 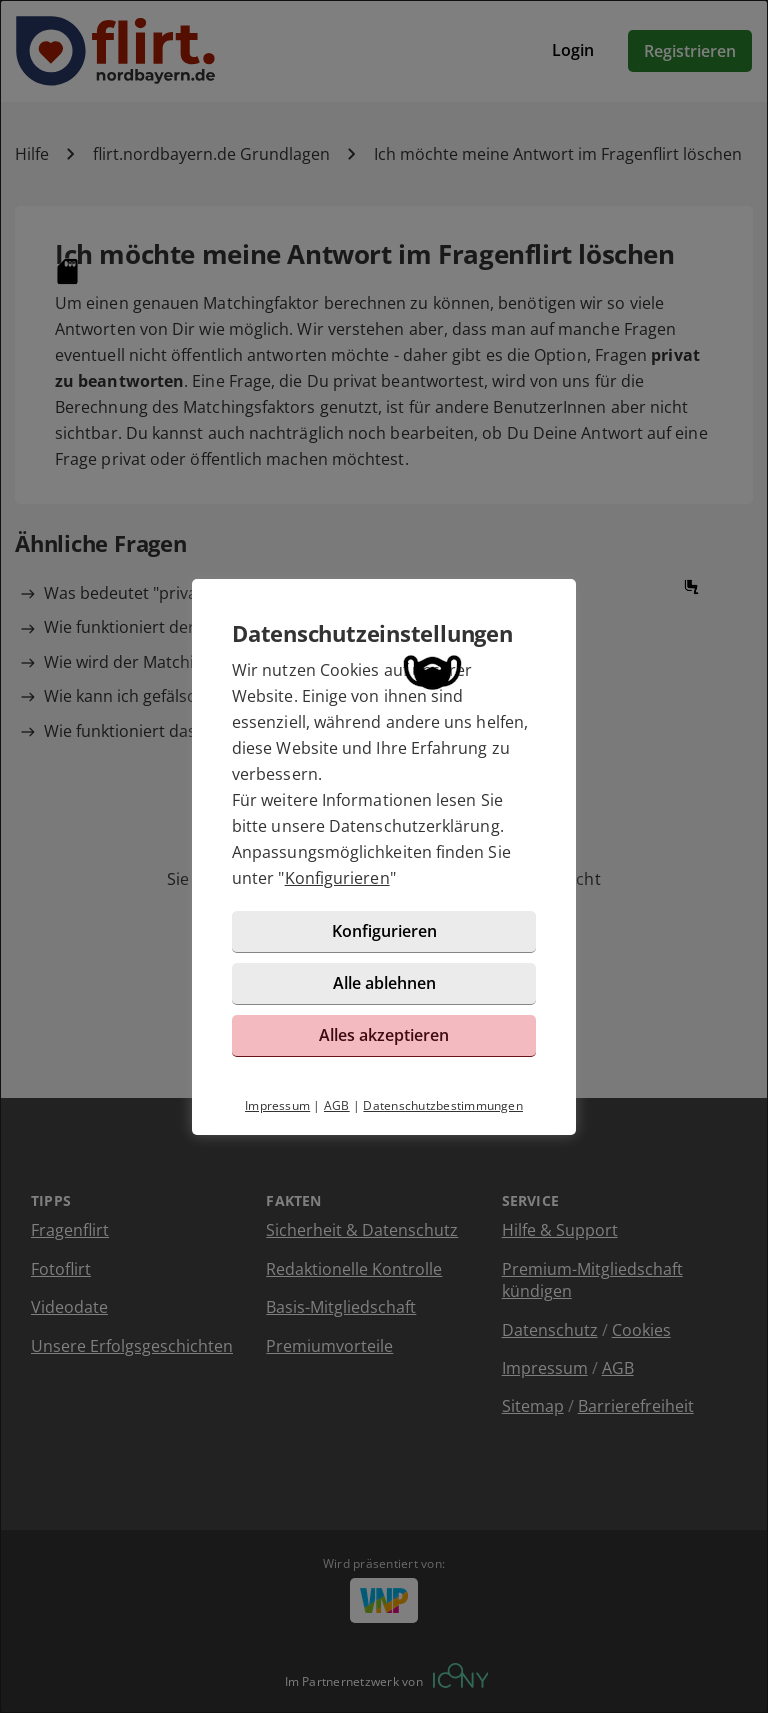 What do you see at coordinates (67, 271) in the screenshot?
I see `access external storage or sd card` at bounding box center [67, 271].